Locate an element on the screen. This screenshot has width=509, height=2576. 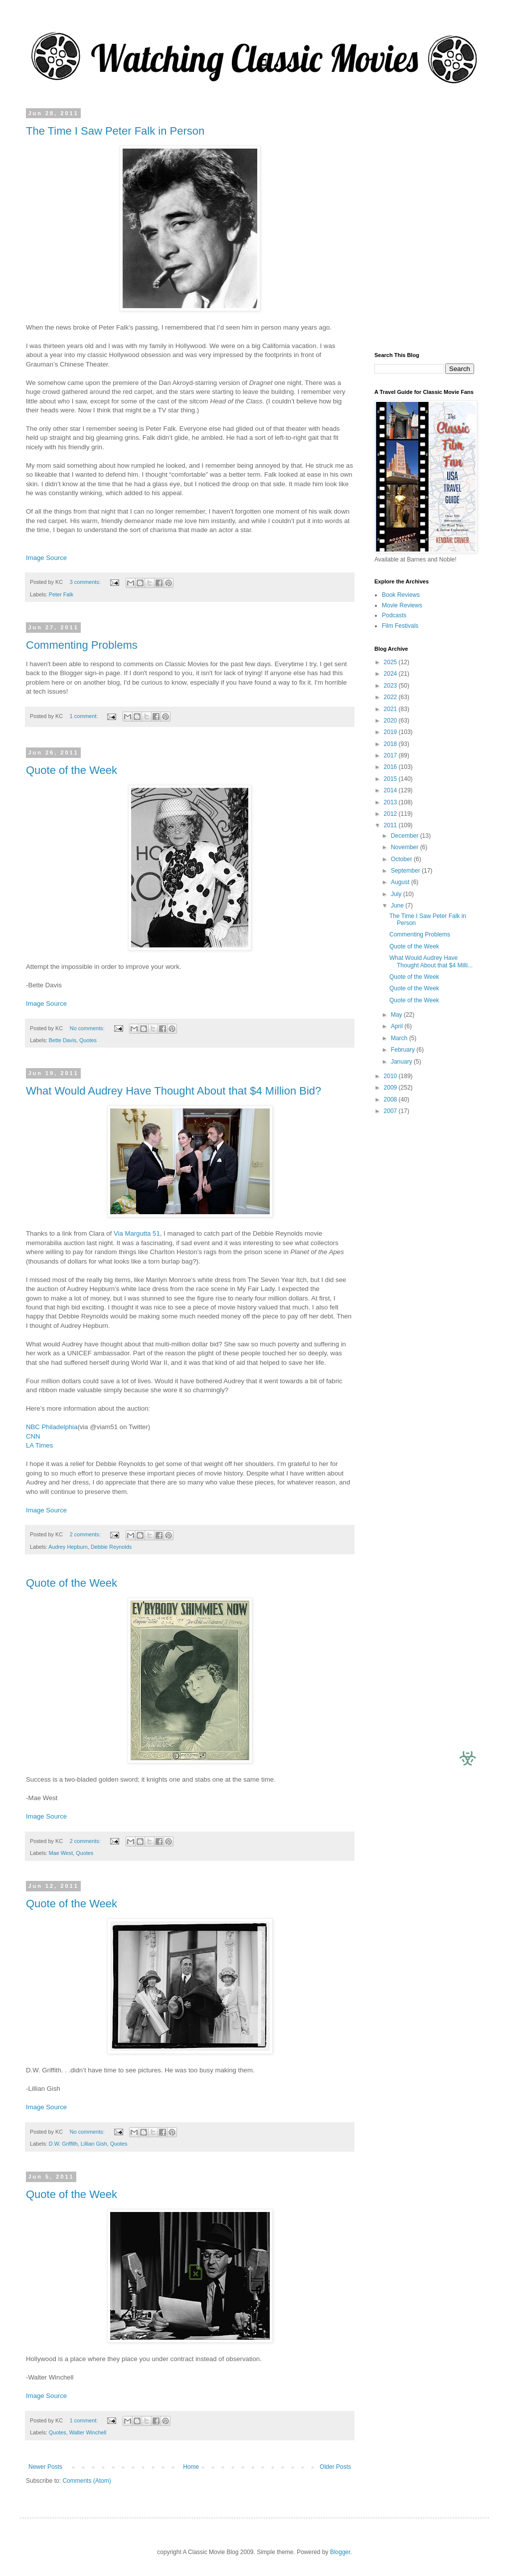
indicates hazardous or dangerous content is located at coordinates (468, 1758).